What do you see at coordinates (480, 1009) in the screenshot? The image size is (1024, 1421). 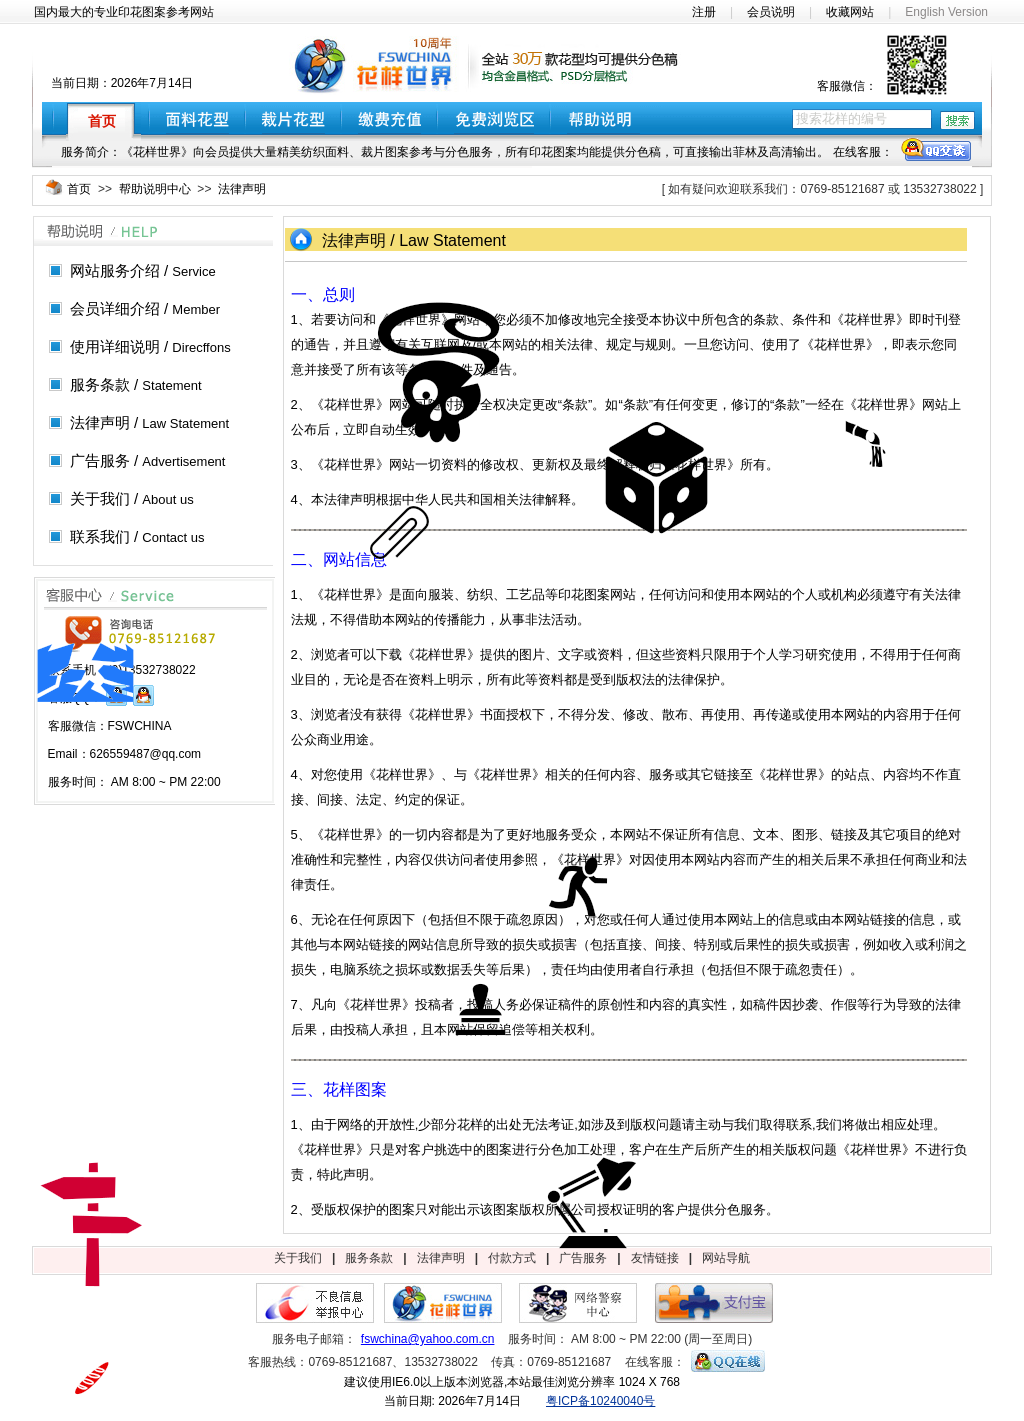 I see `apply a stamp or seal to a document` at bounding box center [480, 1009].